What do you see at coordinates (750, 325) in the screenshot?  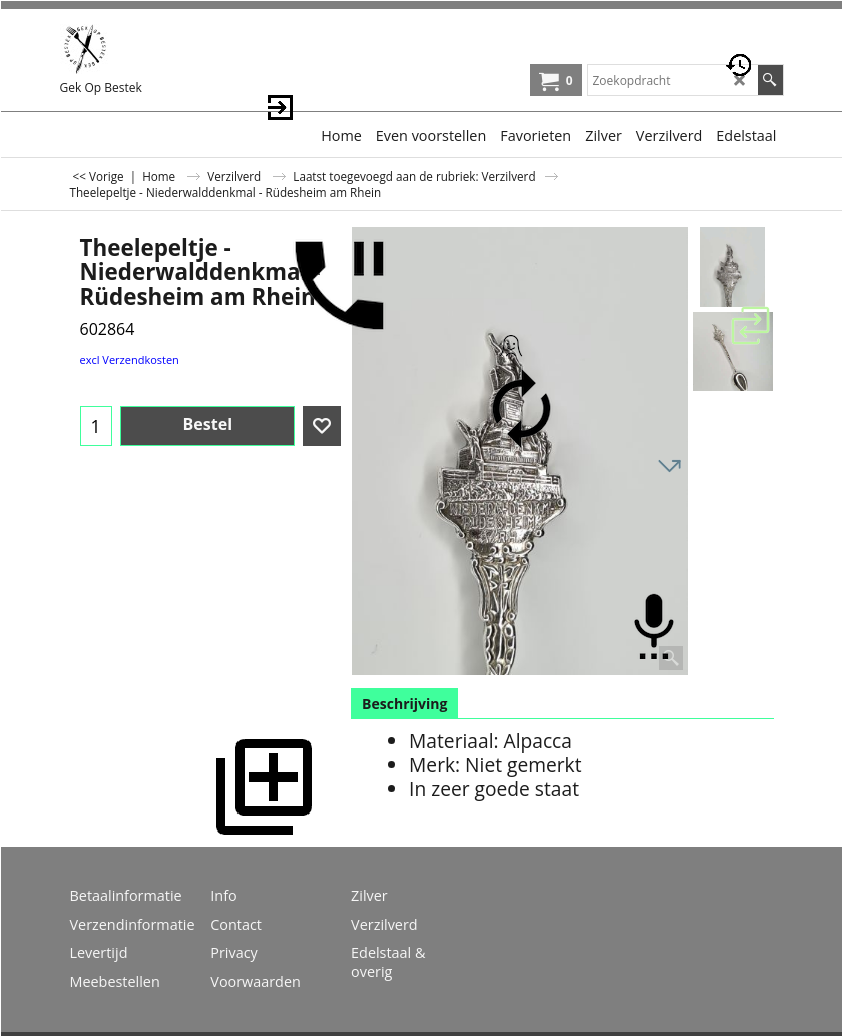 I see `swap or exchange items` at bounding box center [750, 325].